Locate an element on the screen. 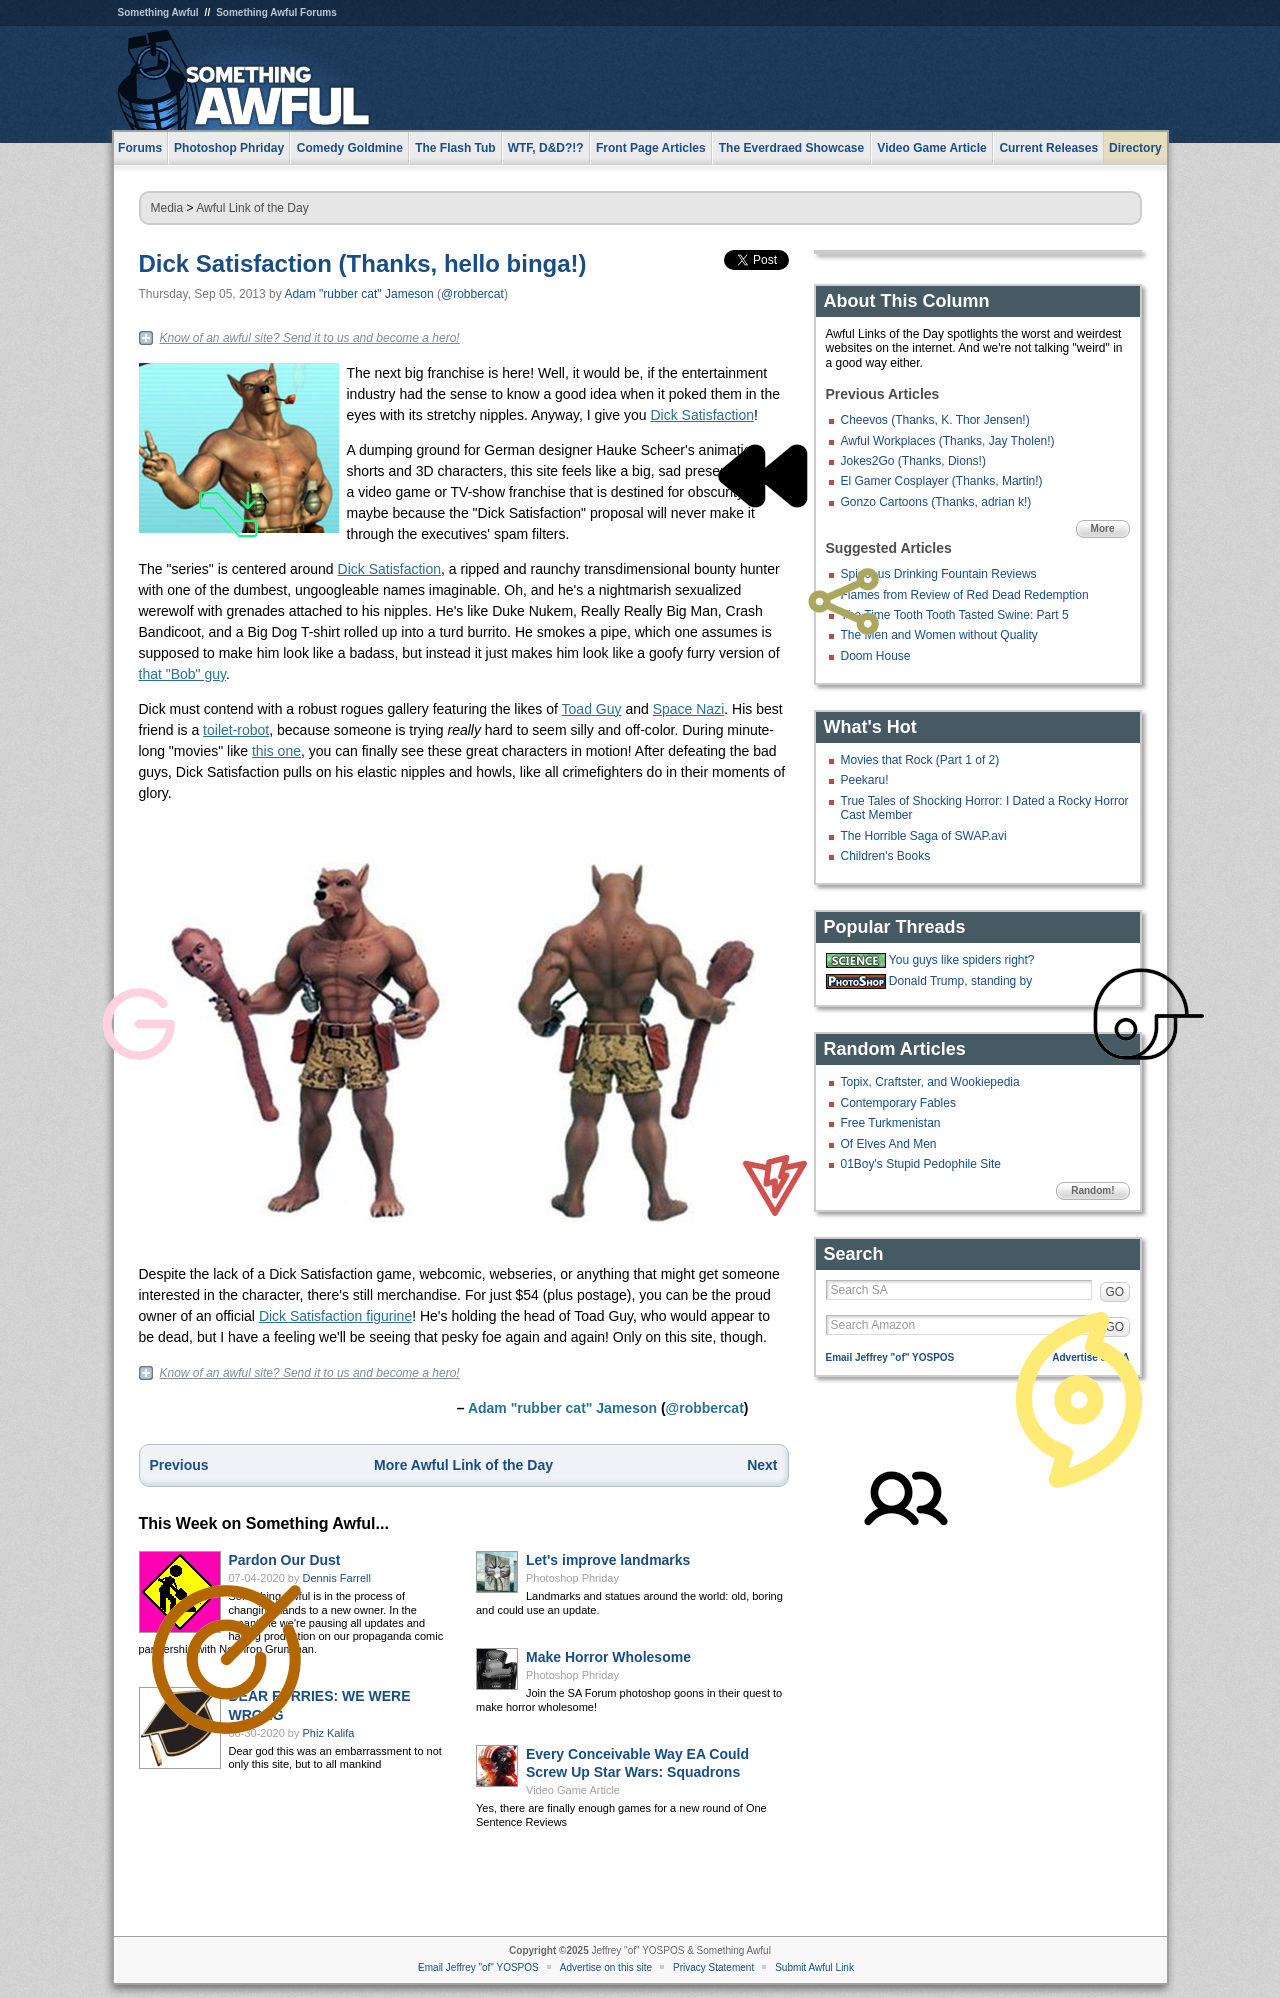 The height and width of the screenshot is (1998, 1280). view baseball or sports content is located at coordinates (1145, 1016).